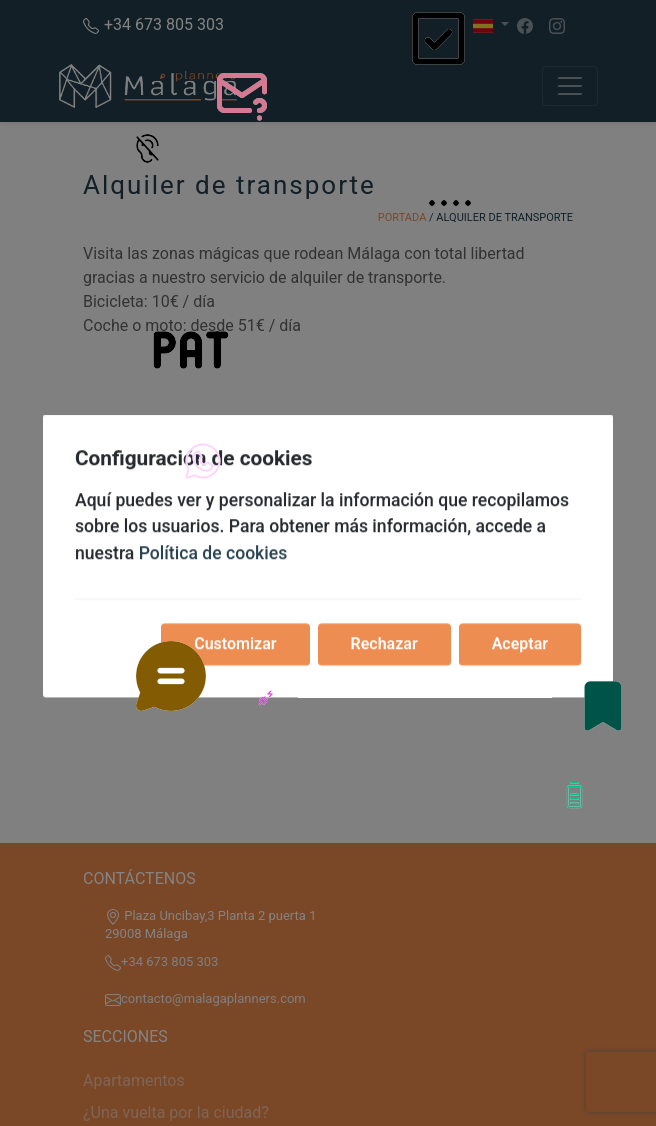  What do you see at coordinates (242, 93) in the screenshot?
I see `email help or support` at bounding box center [242, 93].